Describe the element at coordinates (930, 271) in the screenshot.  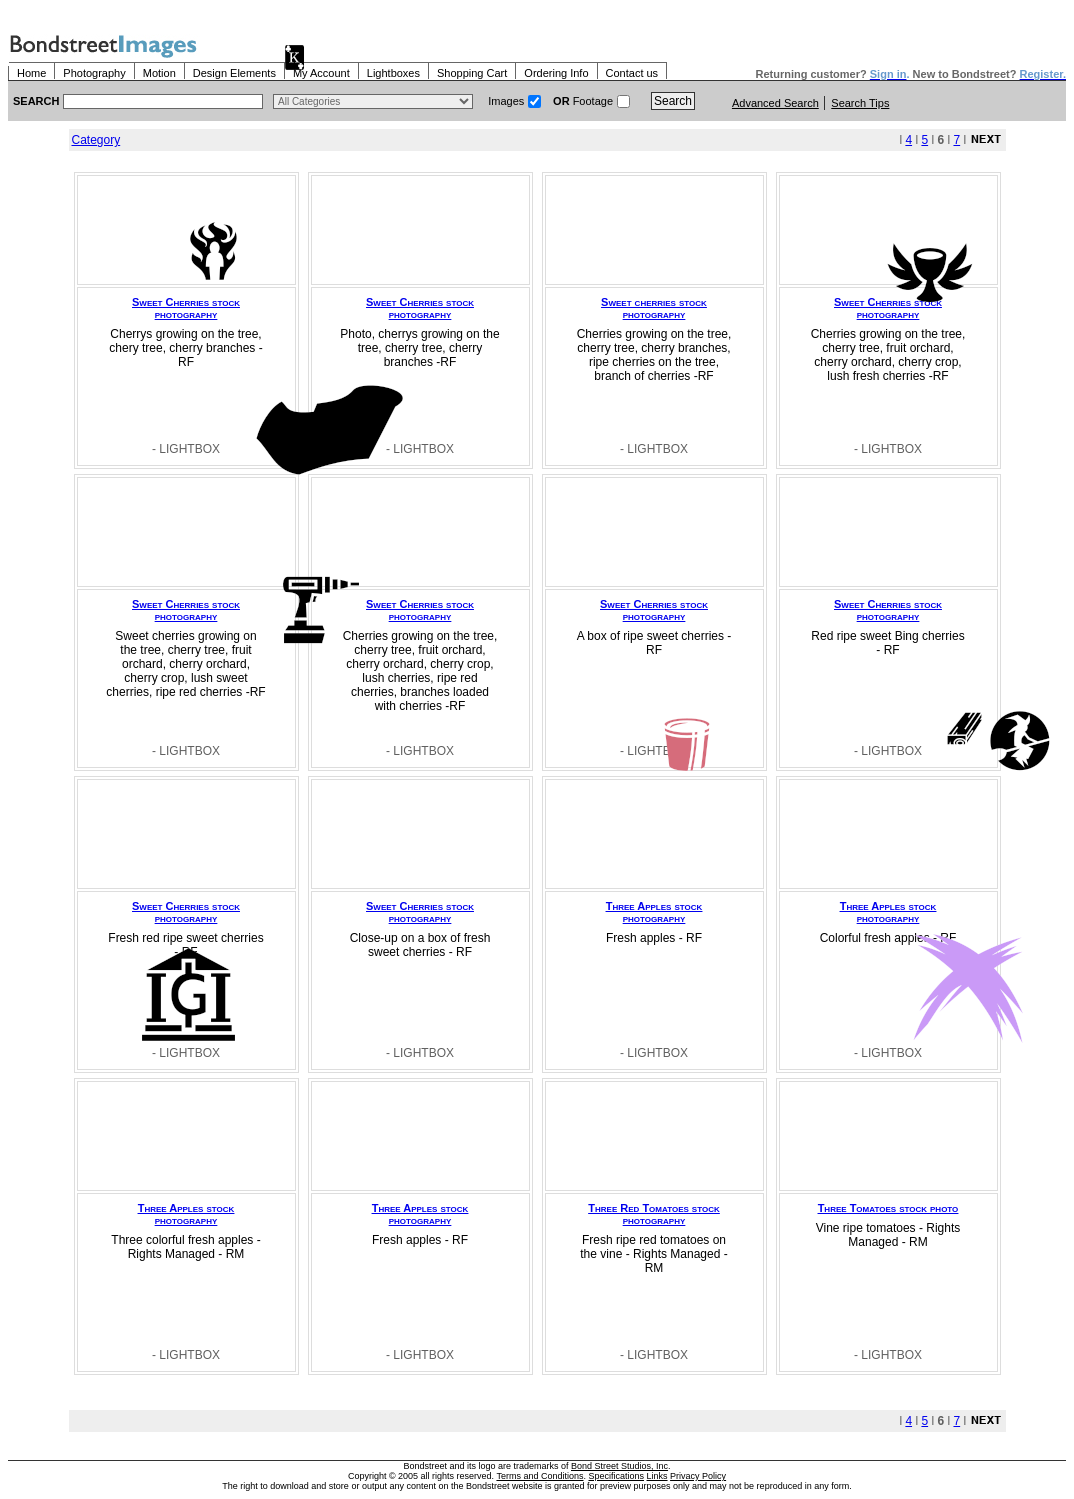
I see `view legendary or rare item details` at that location.